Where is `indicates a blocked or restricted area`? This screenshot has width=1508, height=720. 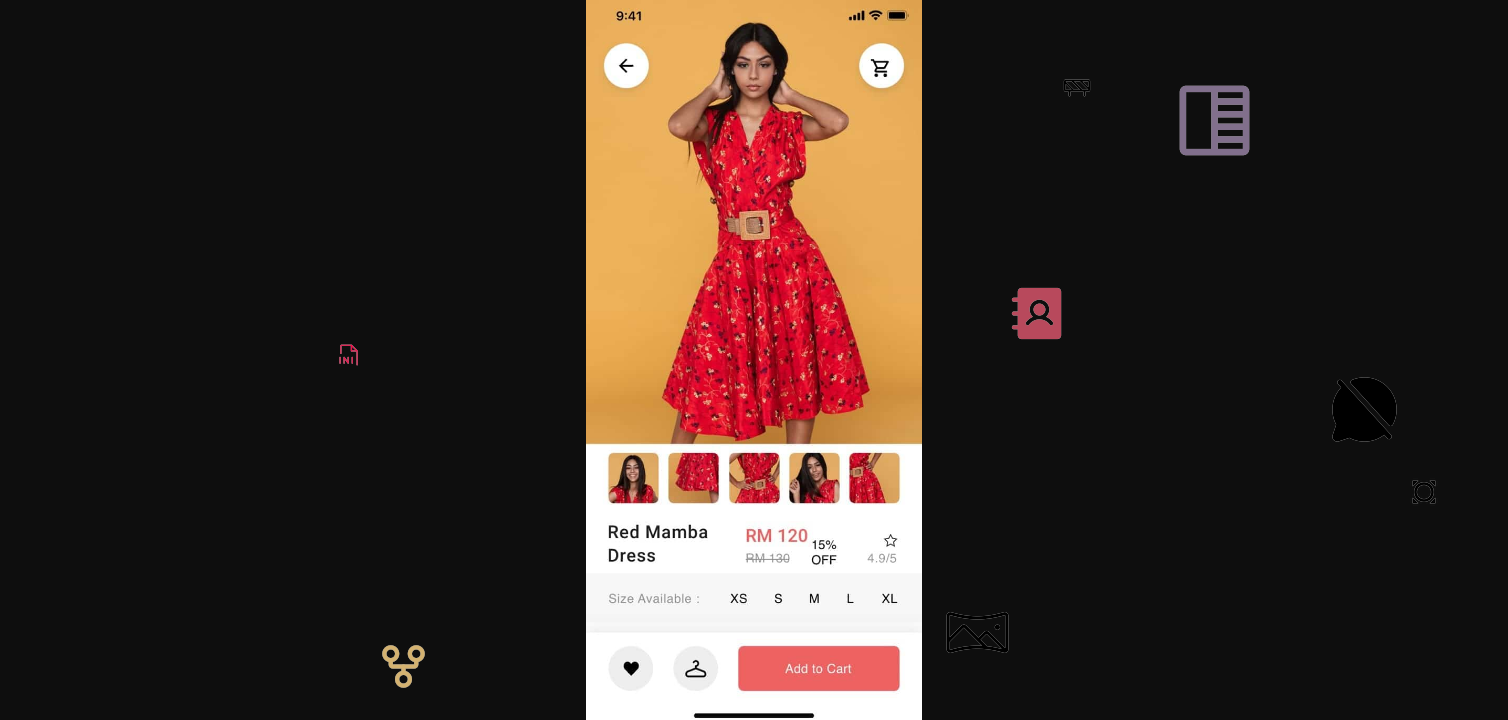 indicates a blocked or restricted area is located at coordinates (1077, 87).